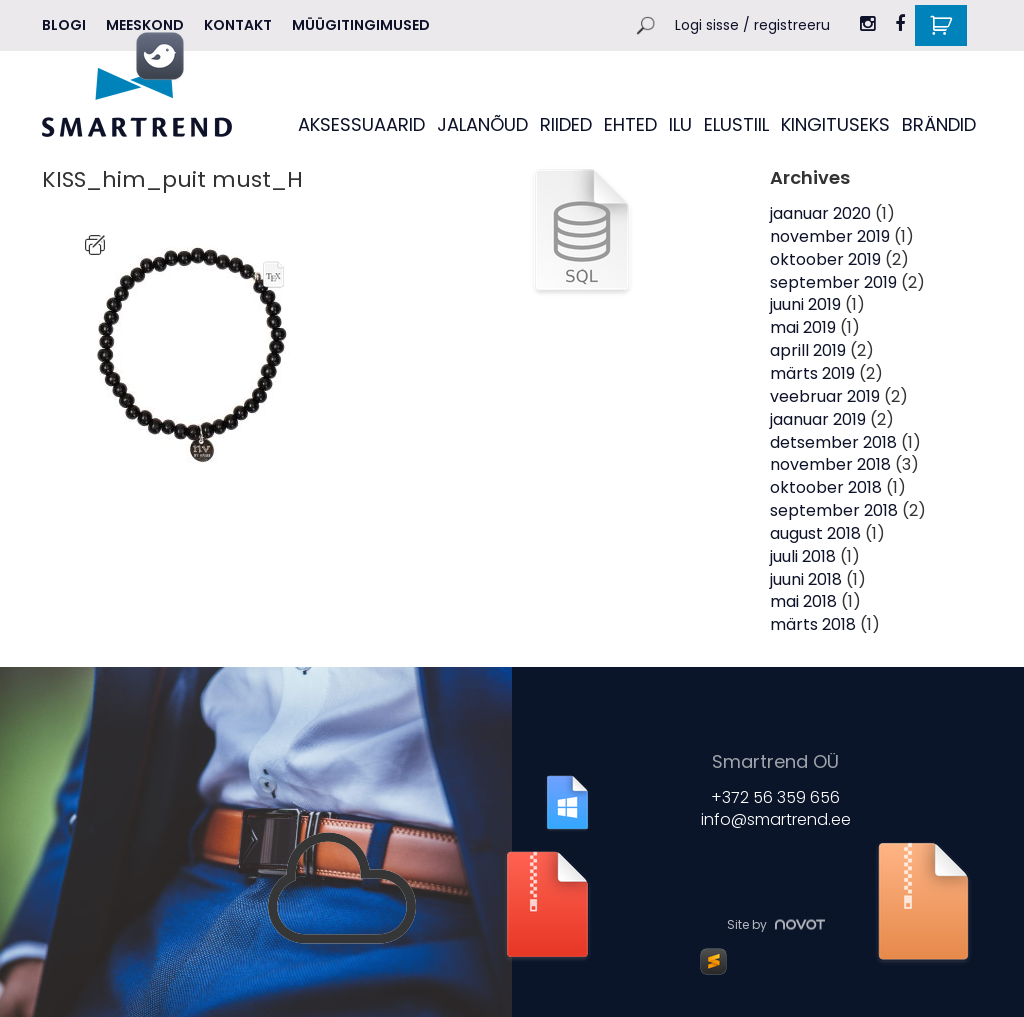 The image size is (1024, 1017). I want to click on view weather information, so click(342, 888).